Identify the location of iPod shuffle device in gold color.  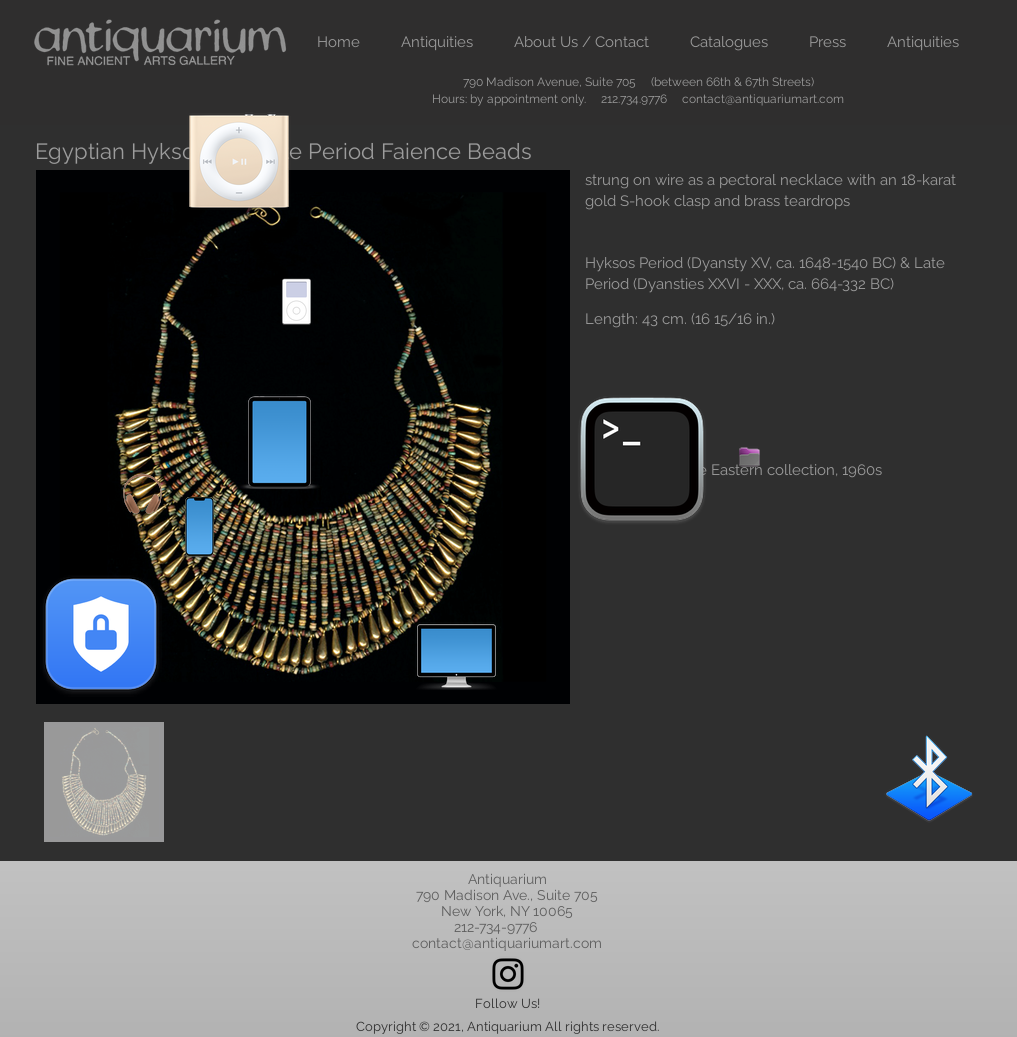
(239, 161).